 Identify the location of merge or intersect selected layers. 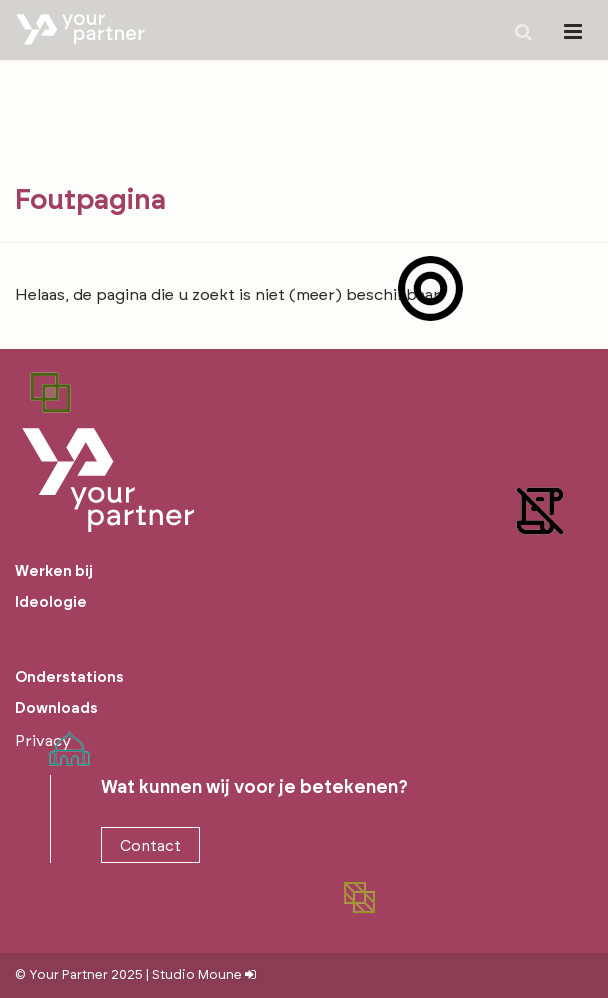
(50, 392).